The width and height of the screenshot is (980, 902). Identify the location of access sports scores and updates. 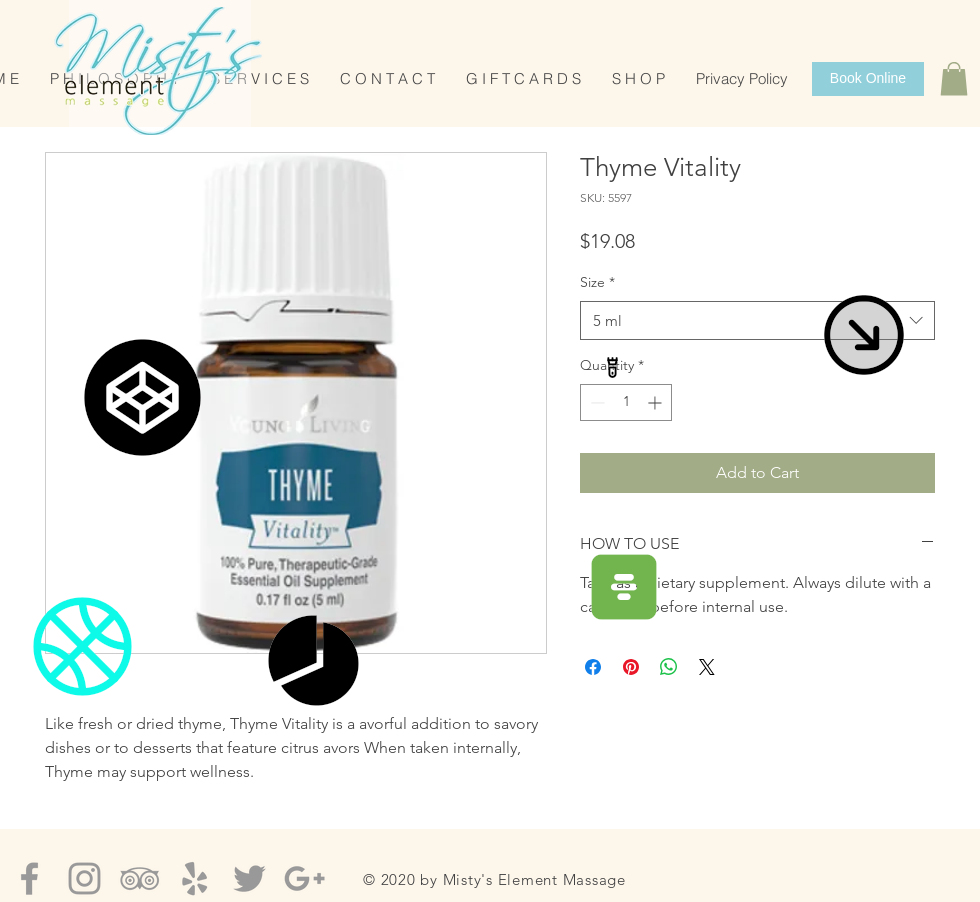
(82, 646).